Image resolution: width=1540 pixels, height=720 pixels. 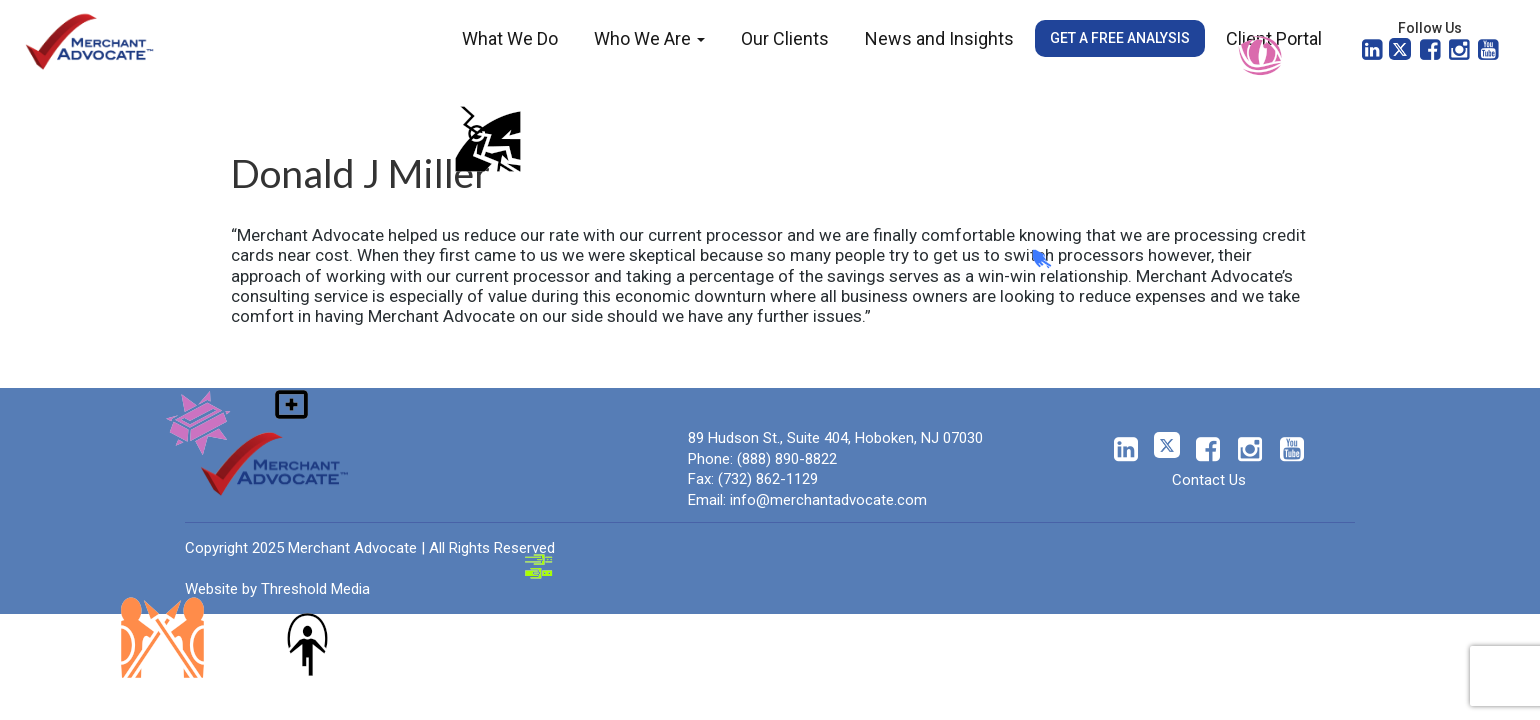 What do you see at coordinates (162, 636) in the screenshot?
I see `guards or sentries protecting an area` at bounding box center [162, 636].